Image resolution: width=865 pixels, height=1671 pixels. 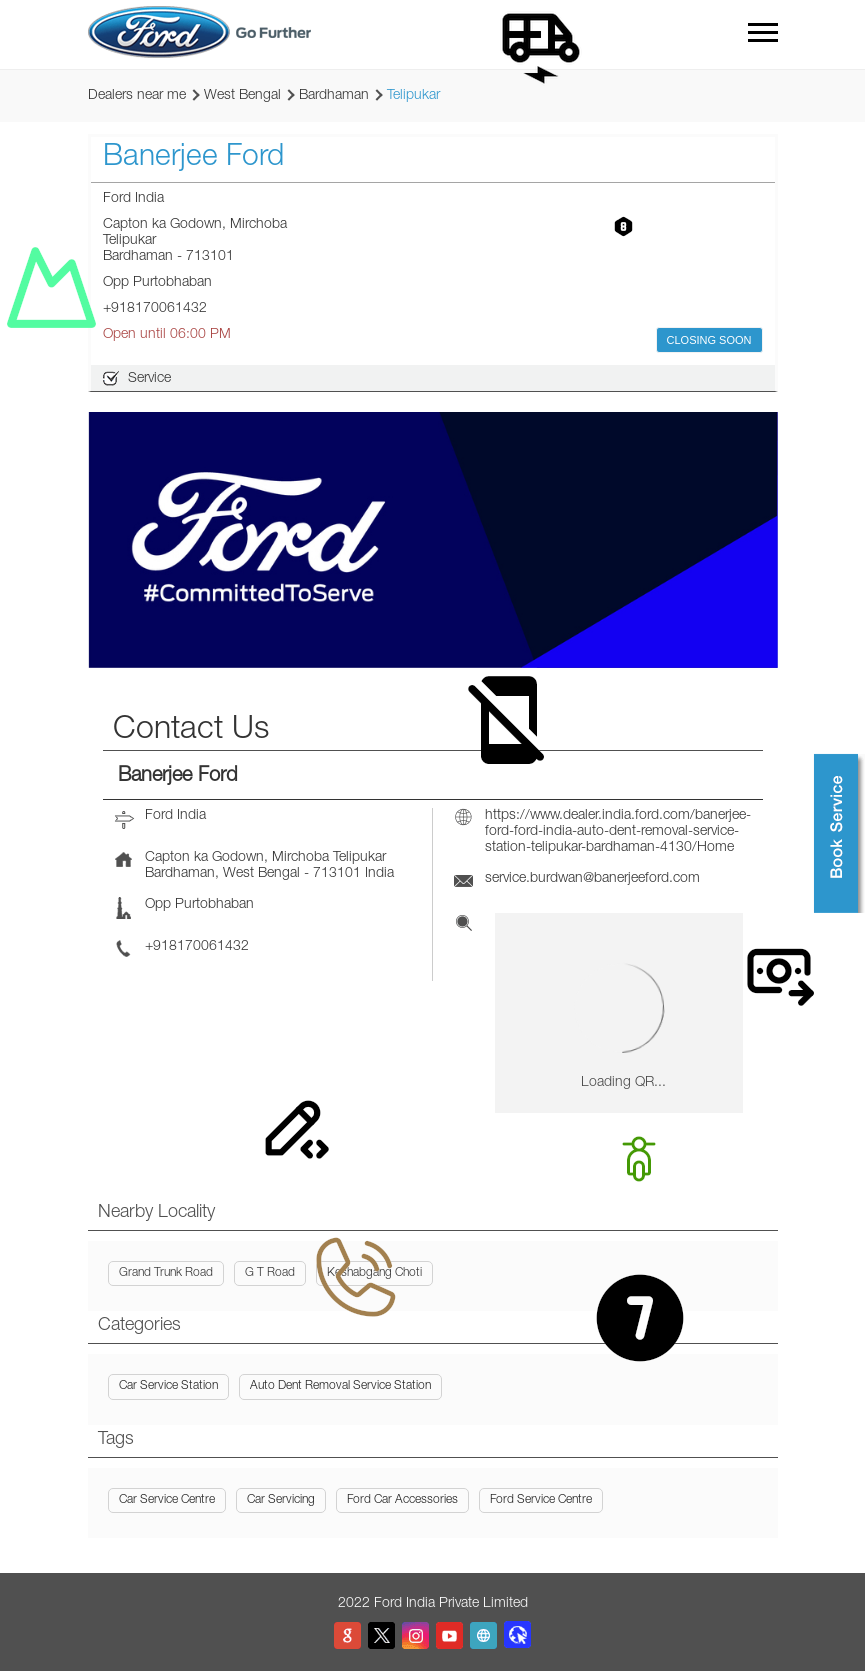 What do you see at coordinates (623, 226) in the screenshot?
I see `indicates step 8 in a multi-step process` at bounding box center [623, 226].